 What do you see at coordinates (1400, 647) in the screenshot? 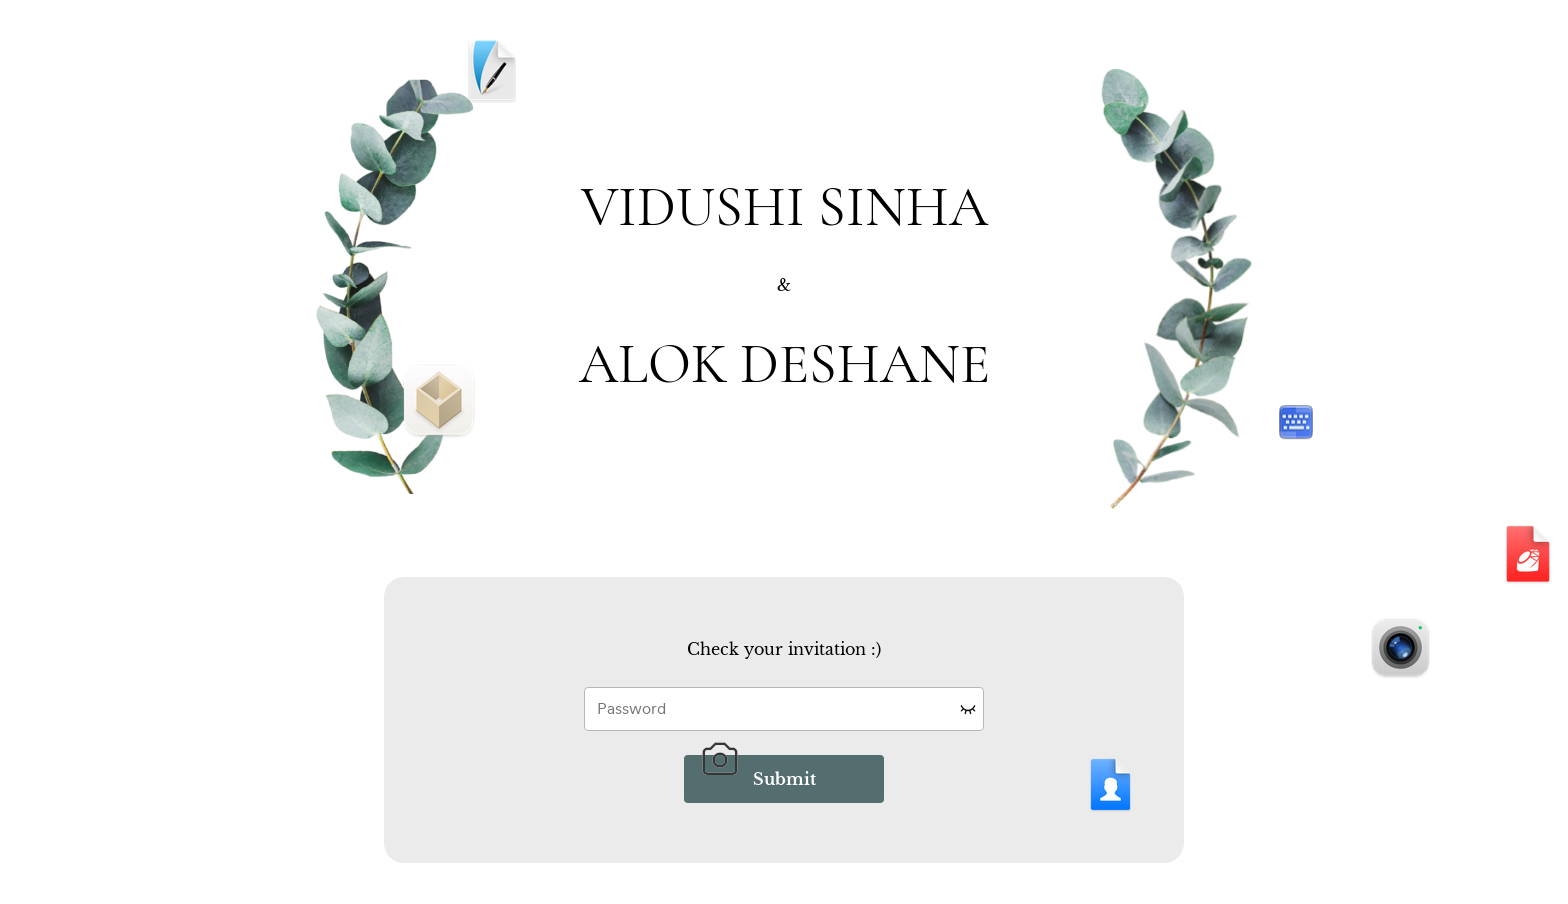
I see `access webcam settings` at bounding box center [1400, 647].